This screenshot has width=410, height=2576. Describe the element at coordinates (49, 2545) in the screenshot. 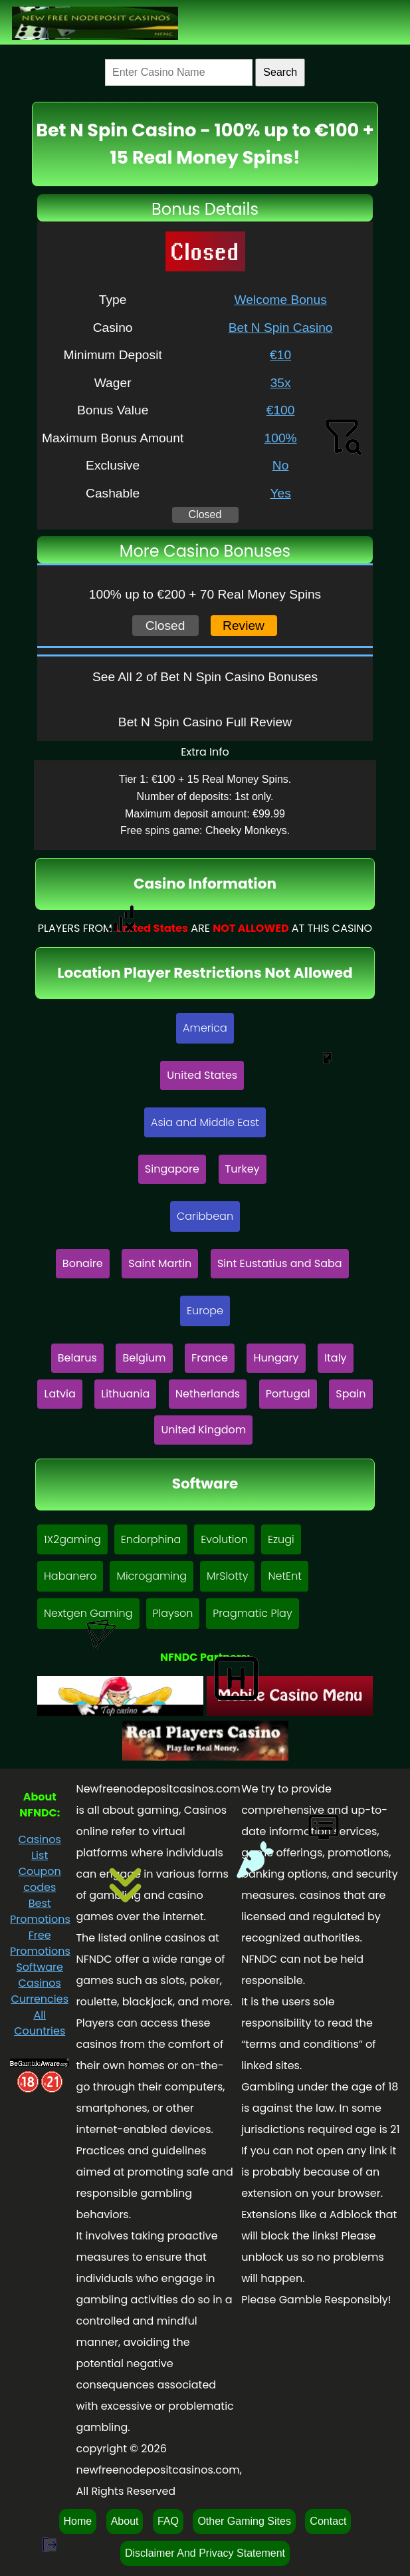

I see `log out of your account` at that location.